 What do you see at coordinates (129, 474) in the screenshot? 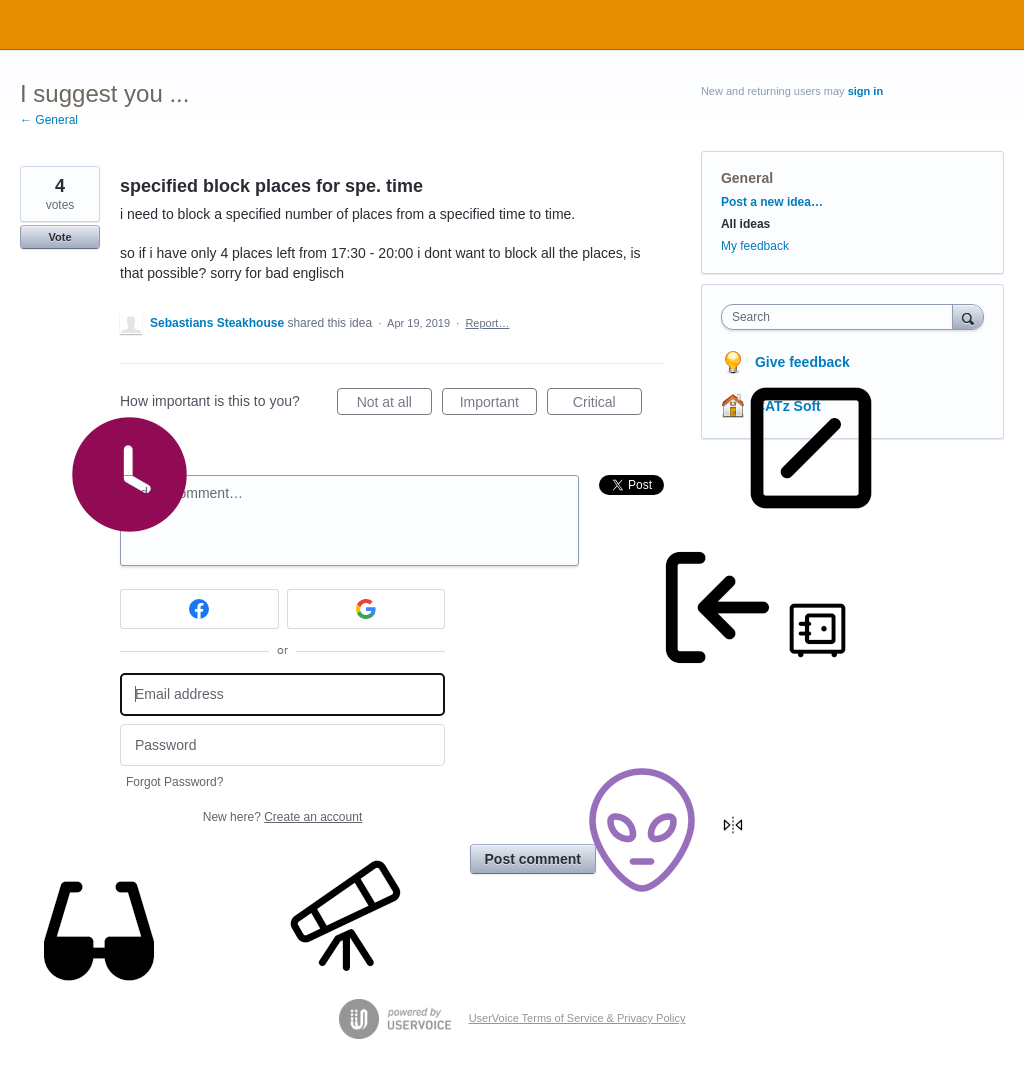
I see `view time or clock settings` at bounding box center [129, 474].